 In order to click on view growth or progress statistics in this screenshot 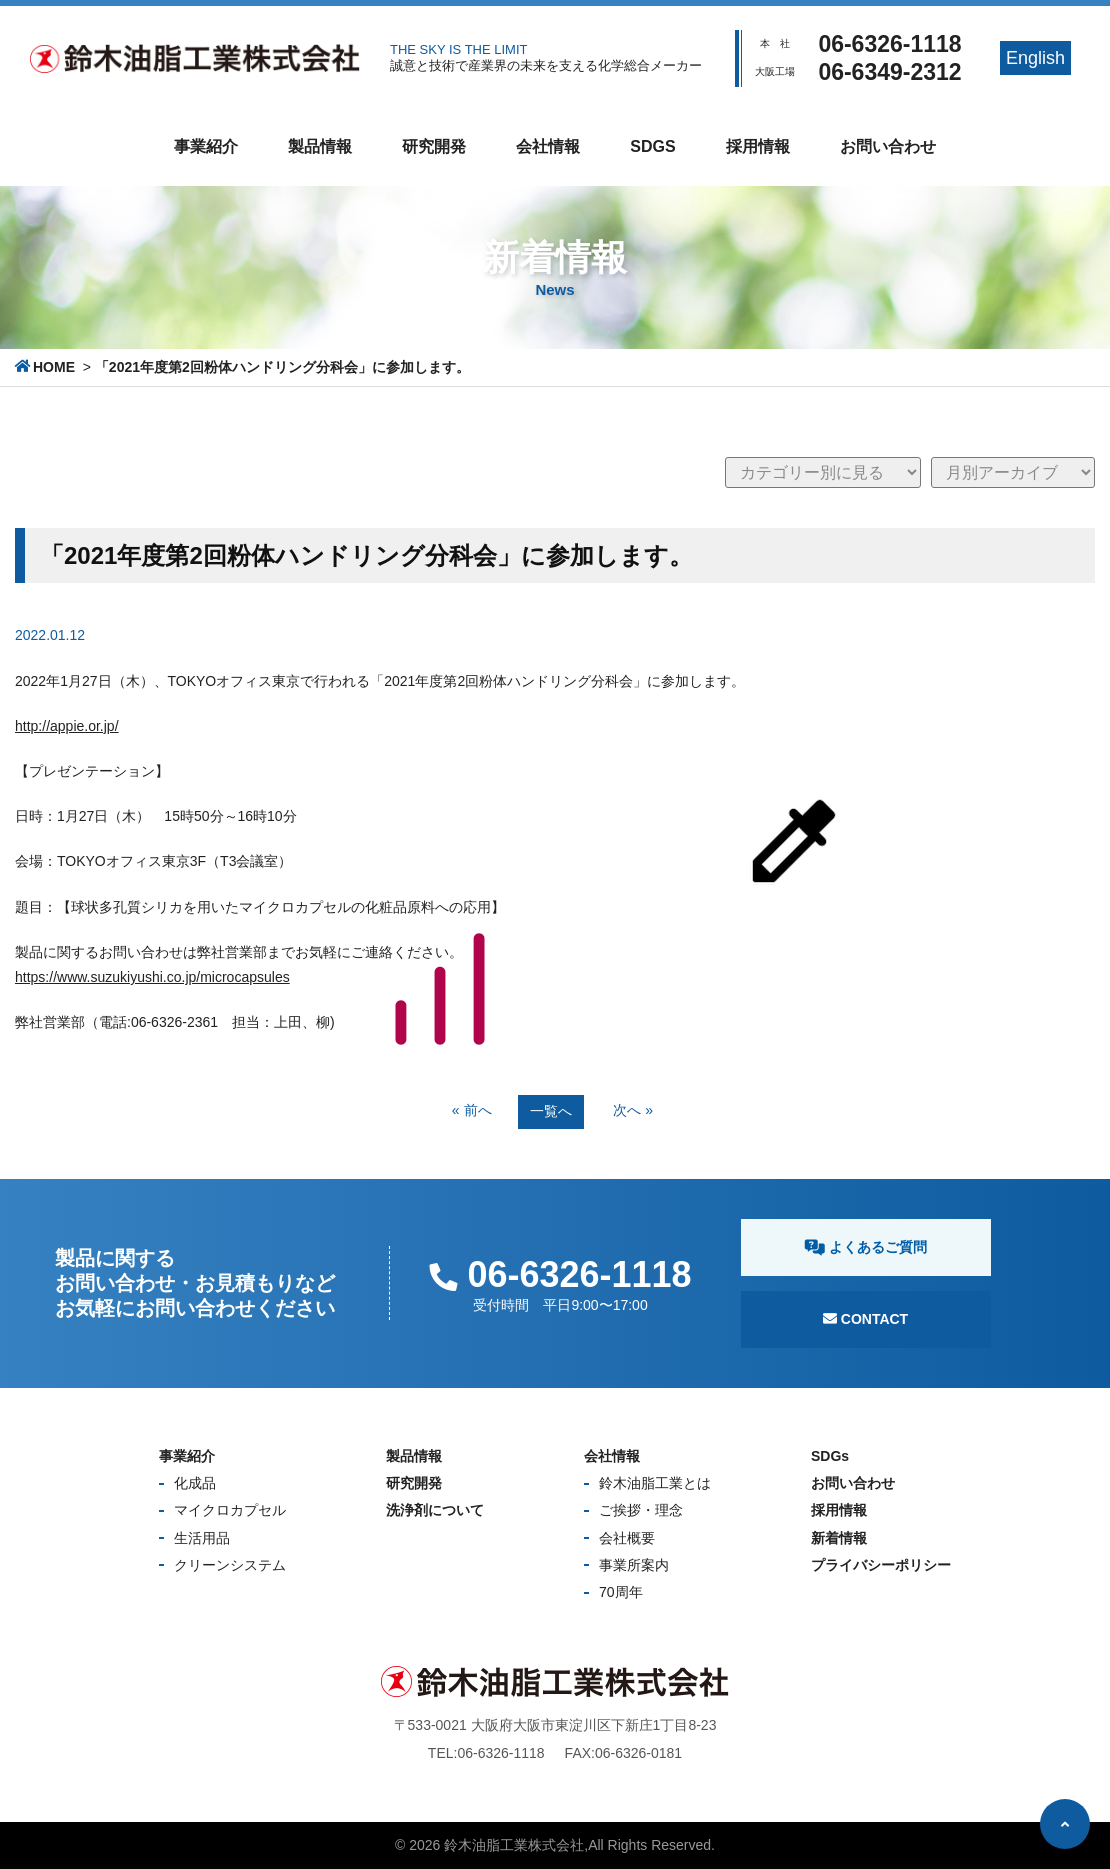, I will do `click(440, 989)`.